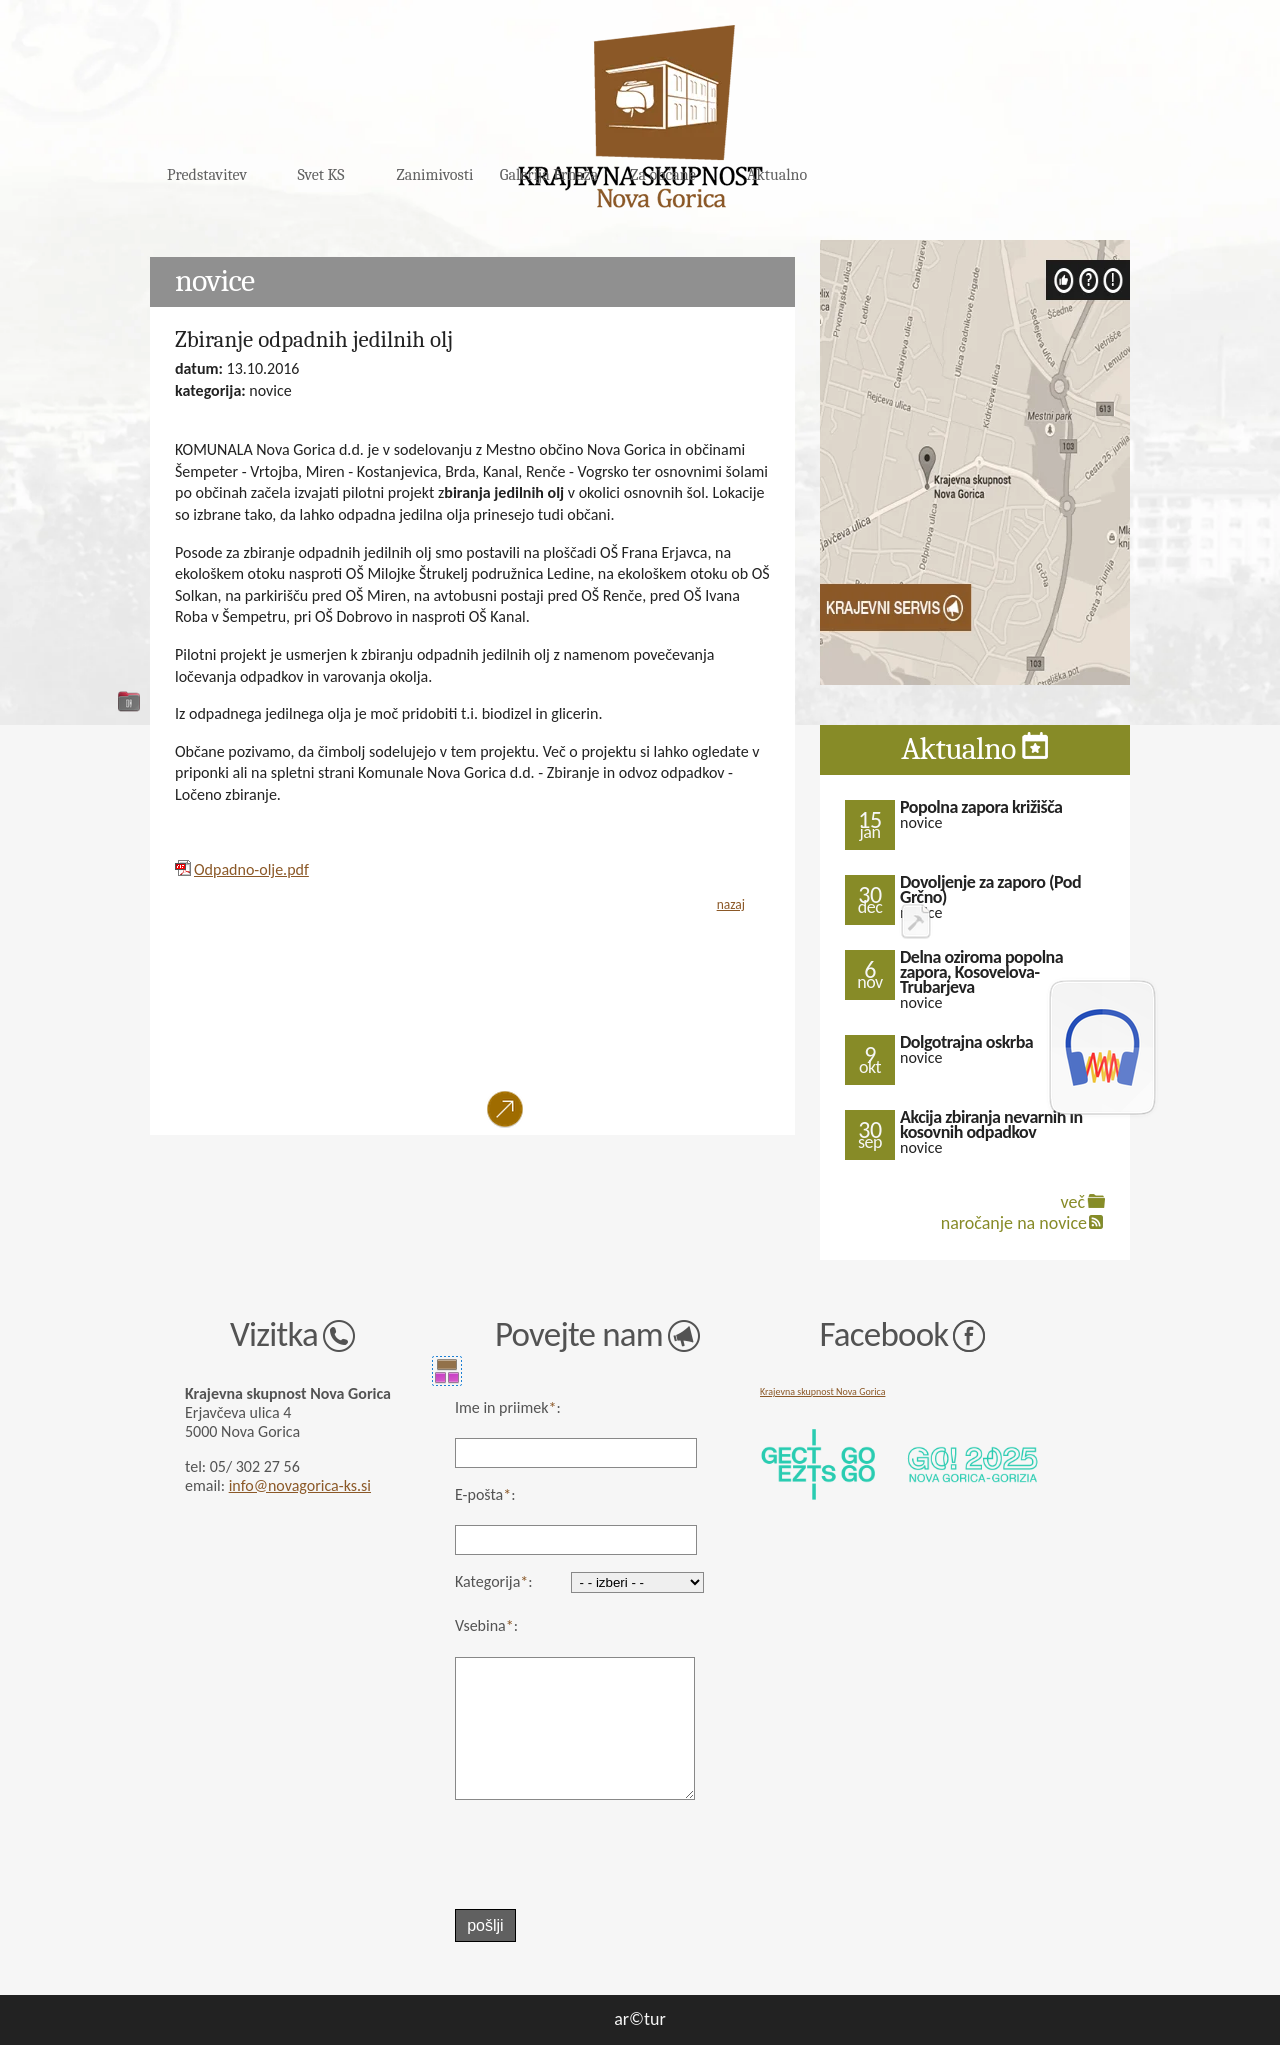  Describe the element at coordinates (916, 921) in the screenshot. I see `a makefile or build configuration file` at that location.